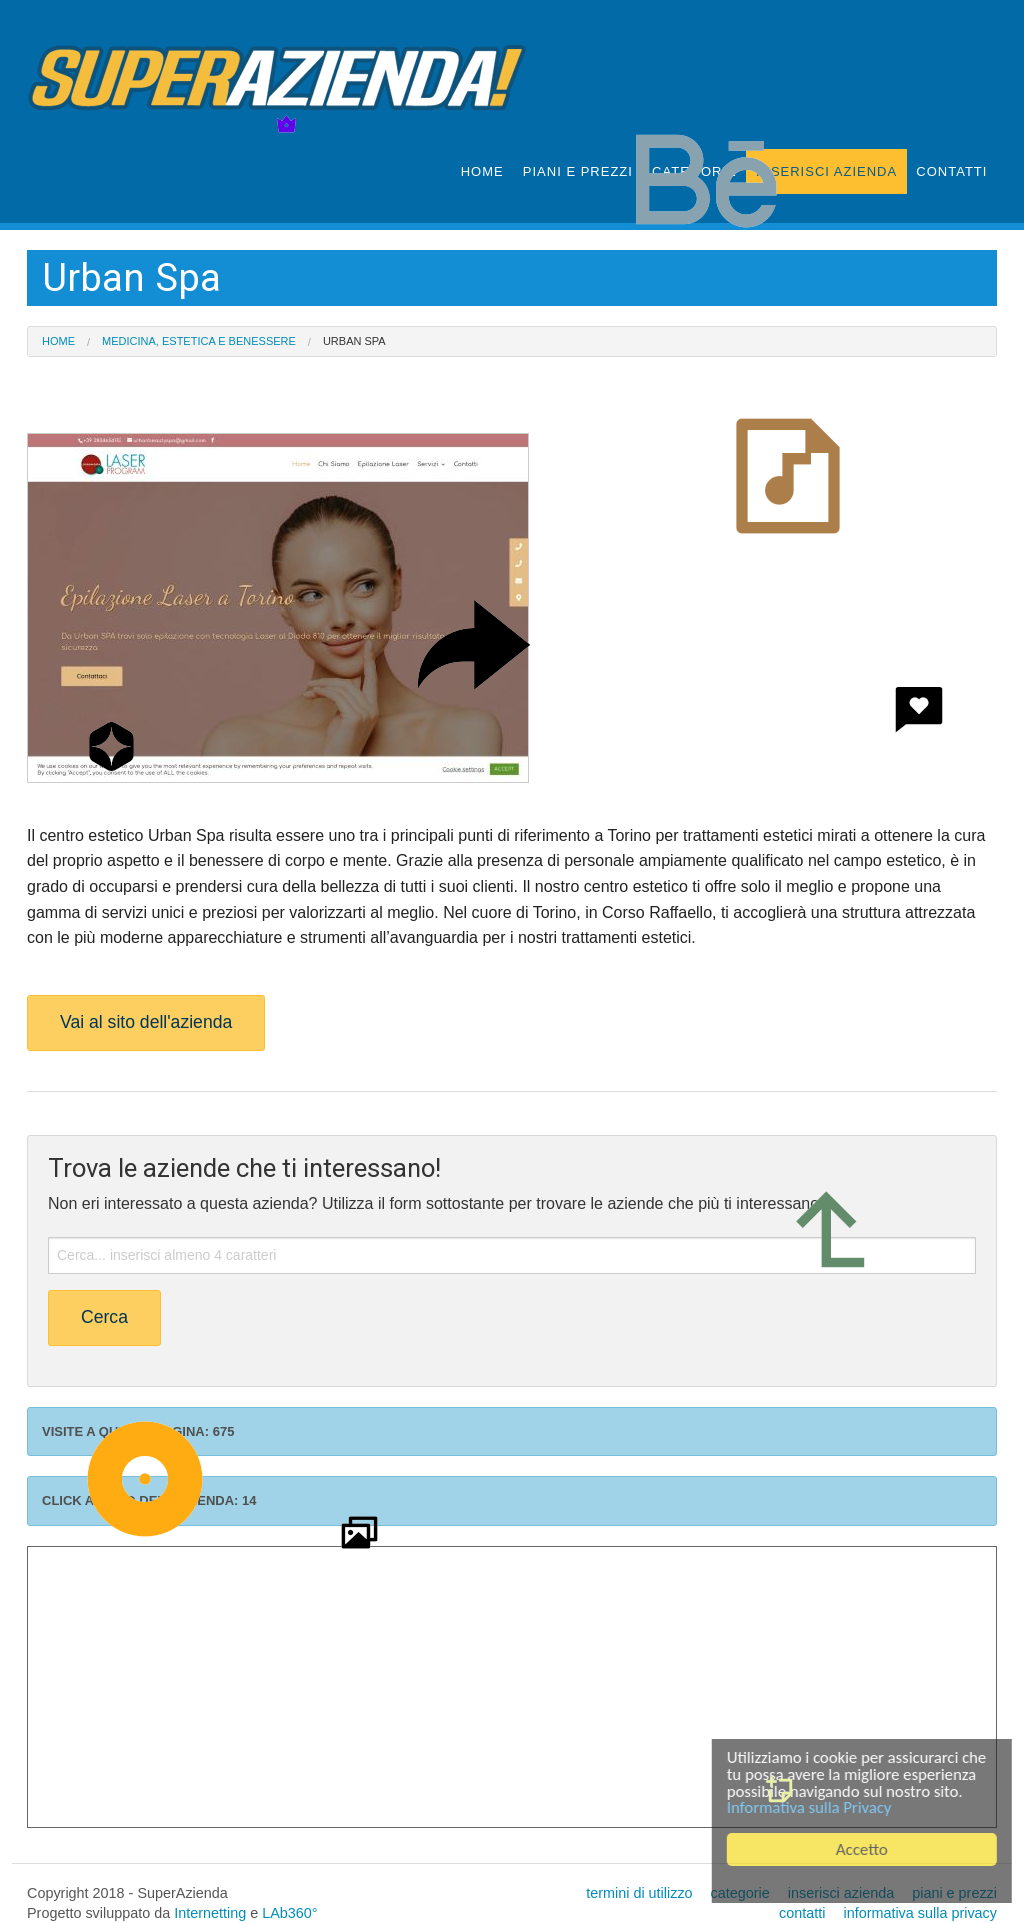  What do you see at coordinates (111, 746) in the screenshot?
I see `andela company logo` at bounding box center [111, 746].